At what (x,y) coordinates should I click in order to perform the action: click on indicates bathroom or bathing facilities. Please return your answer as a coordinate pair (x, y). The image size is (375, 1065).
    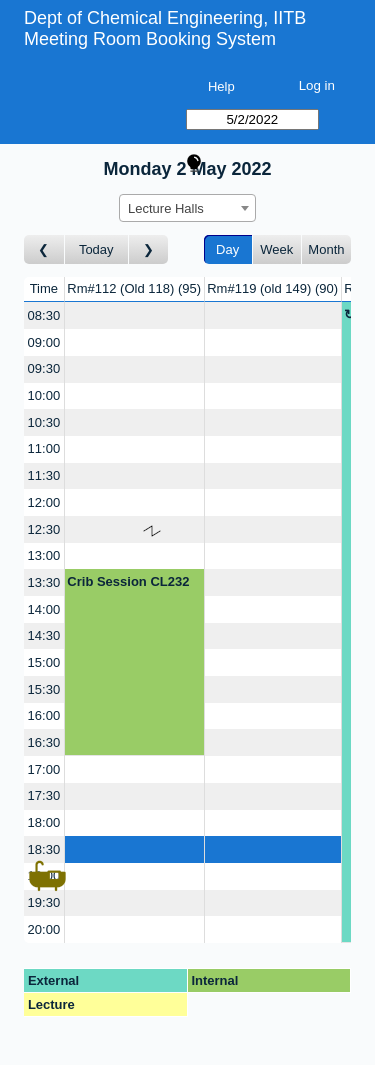
    Looking at the image, I should click on (47, 876).